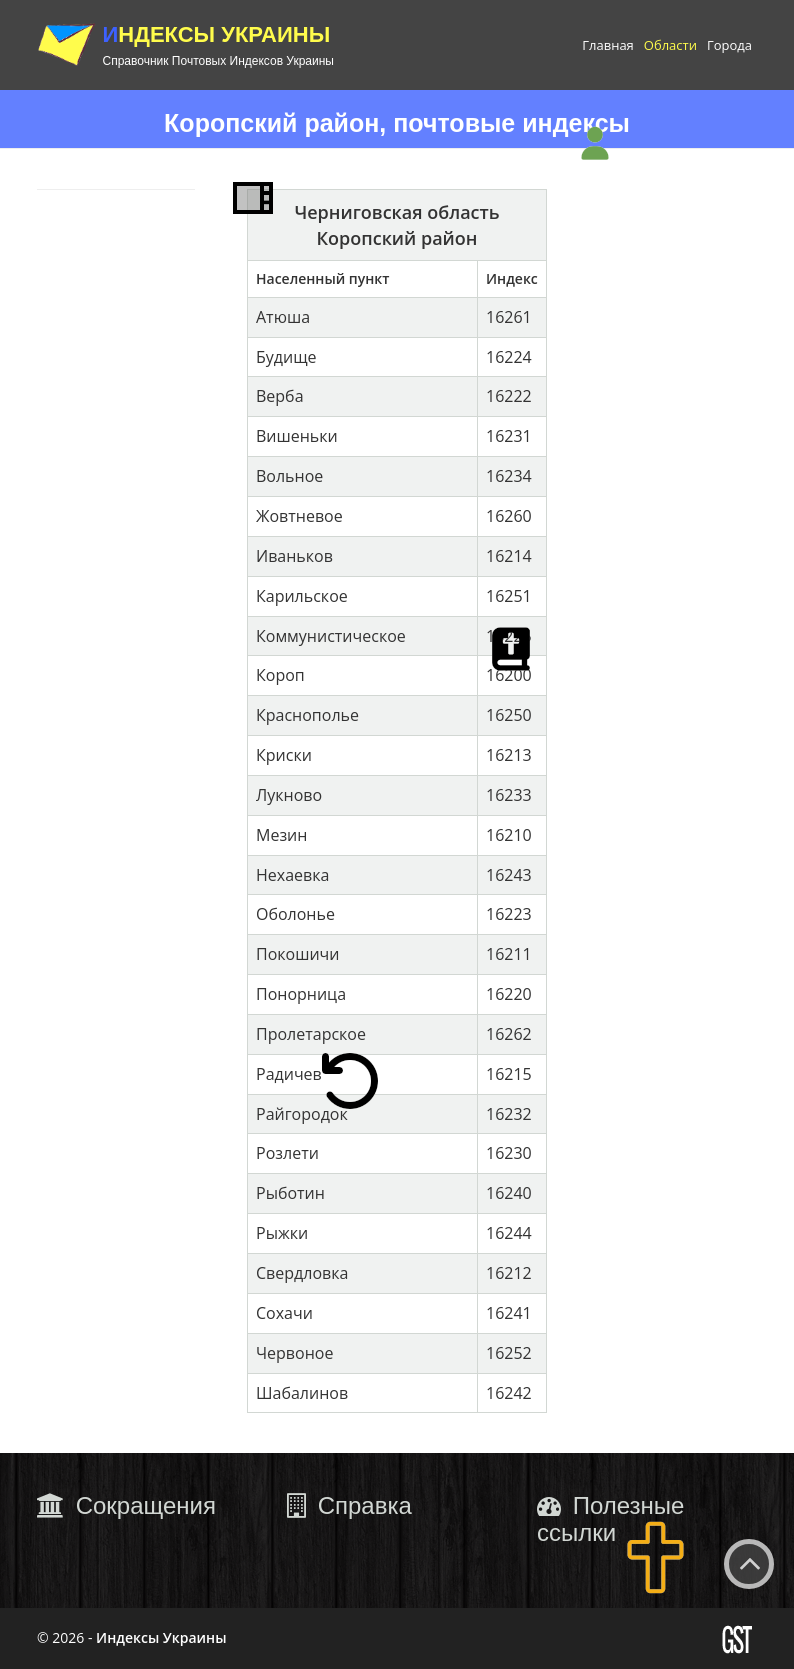 The width and height of the screenshot is (794, 1669). I want to click on undo the last action, so click(350, 1081).